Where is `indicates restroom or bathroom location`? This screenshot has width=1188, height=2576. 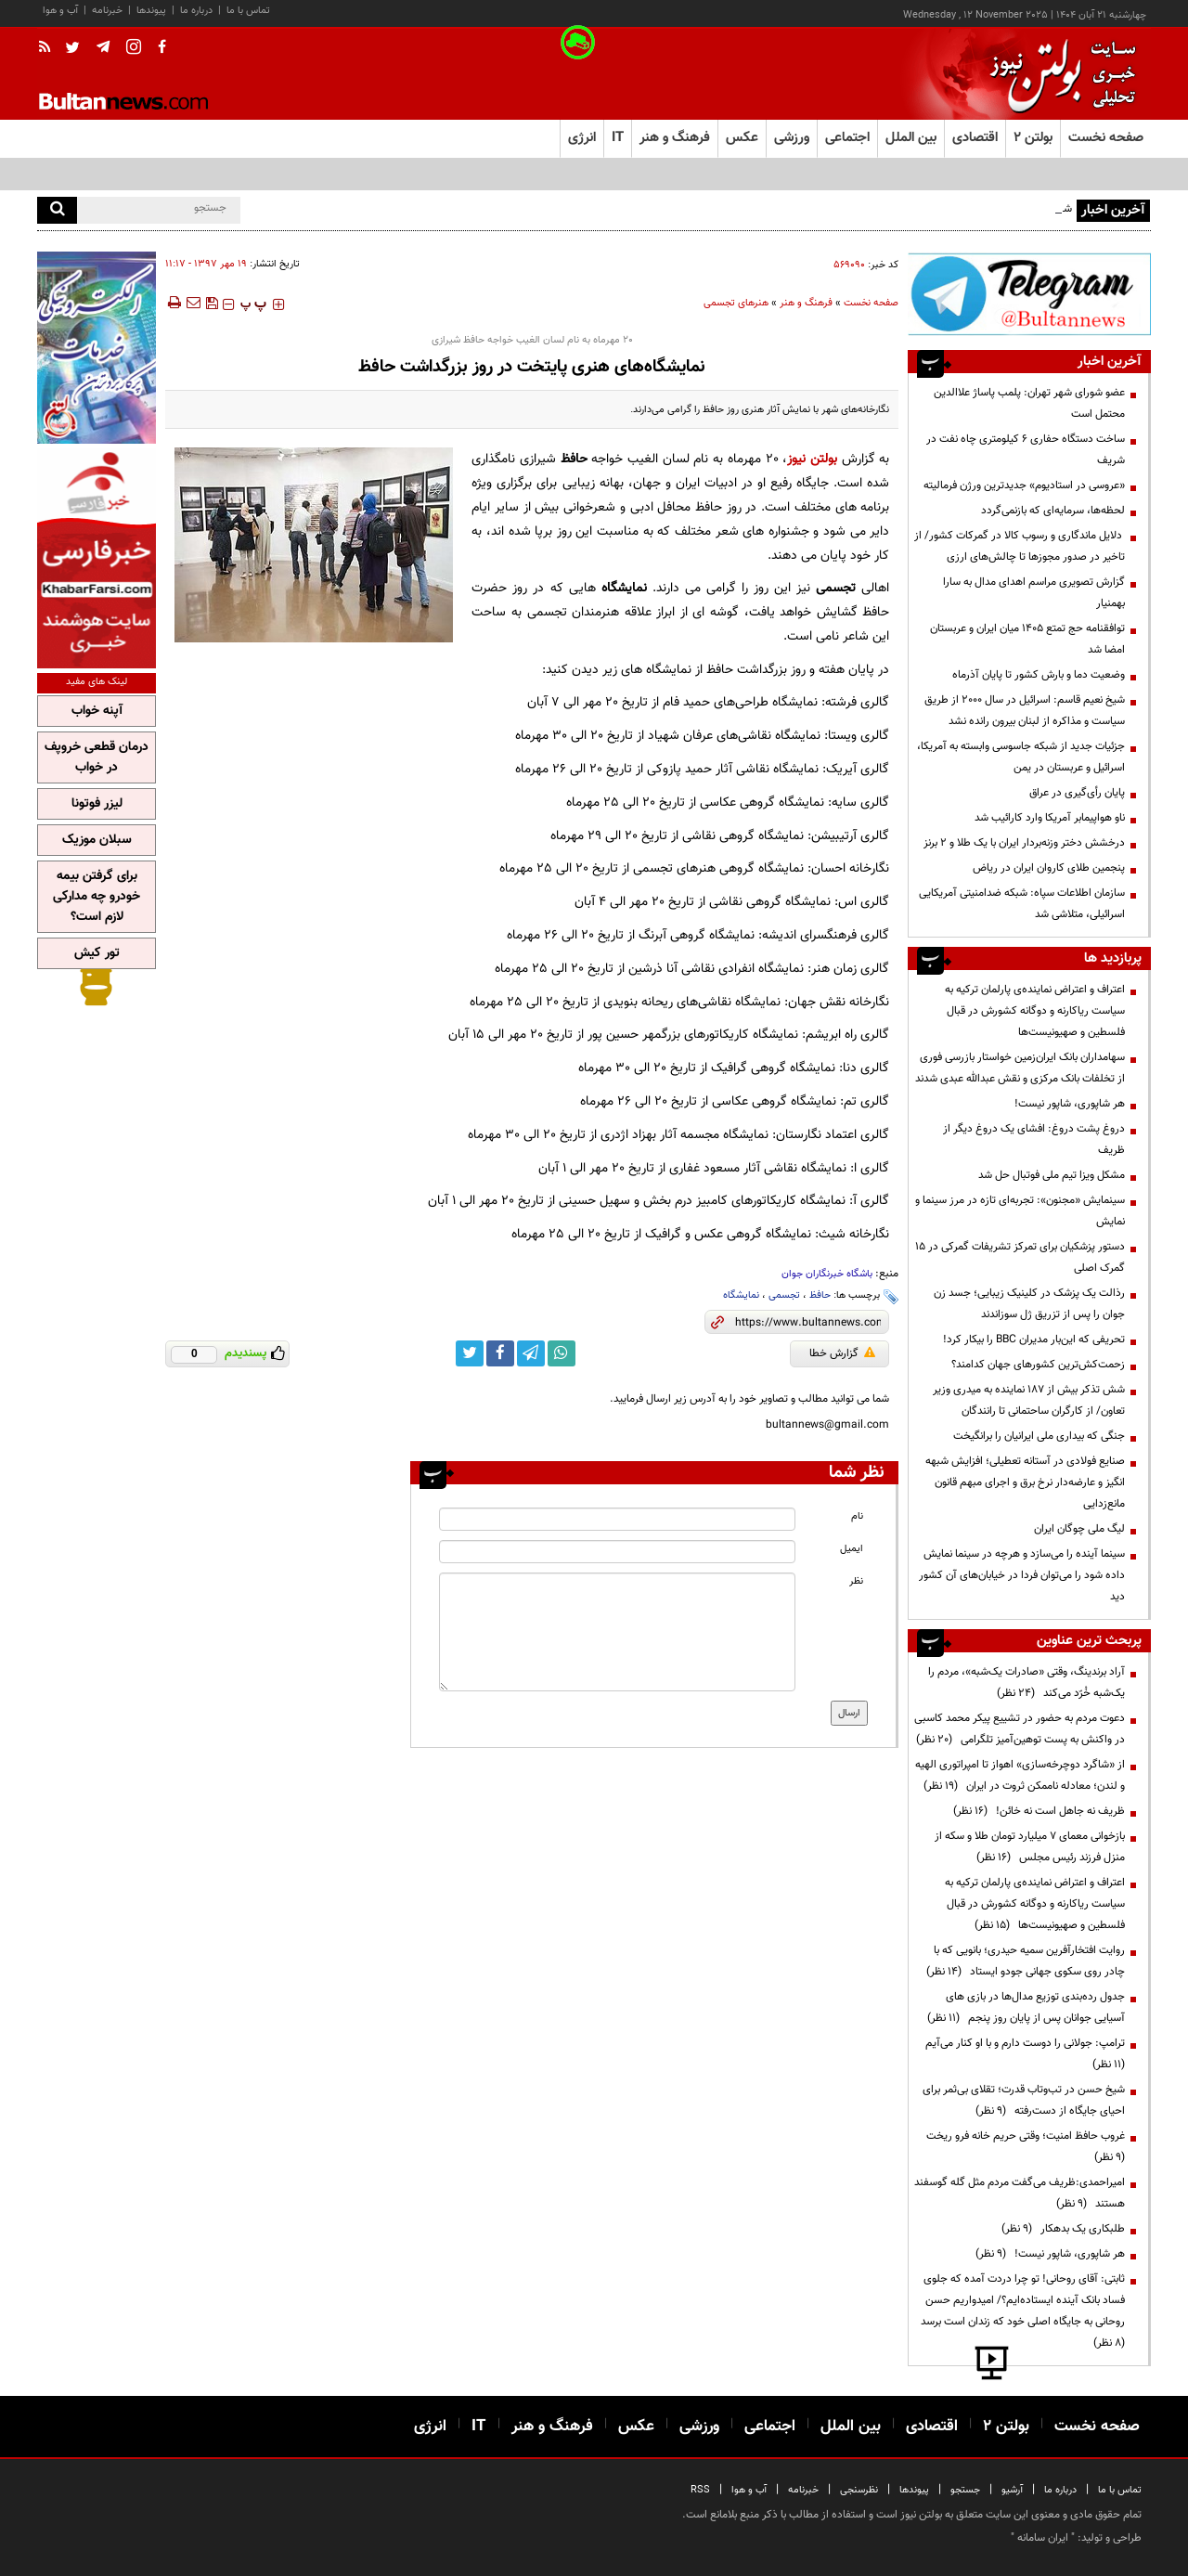
indicates restroom or bathroom location is located at coordinates (96, 987).